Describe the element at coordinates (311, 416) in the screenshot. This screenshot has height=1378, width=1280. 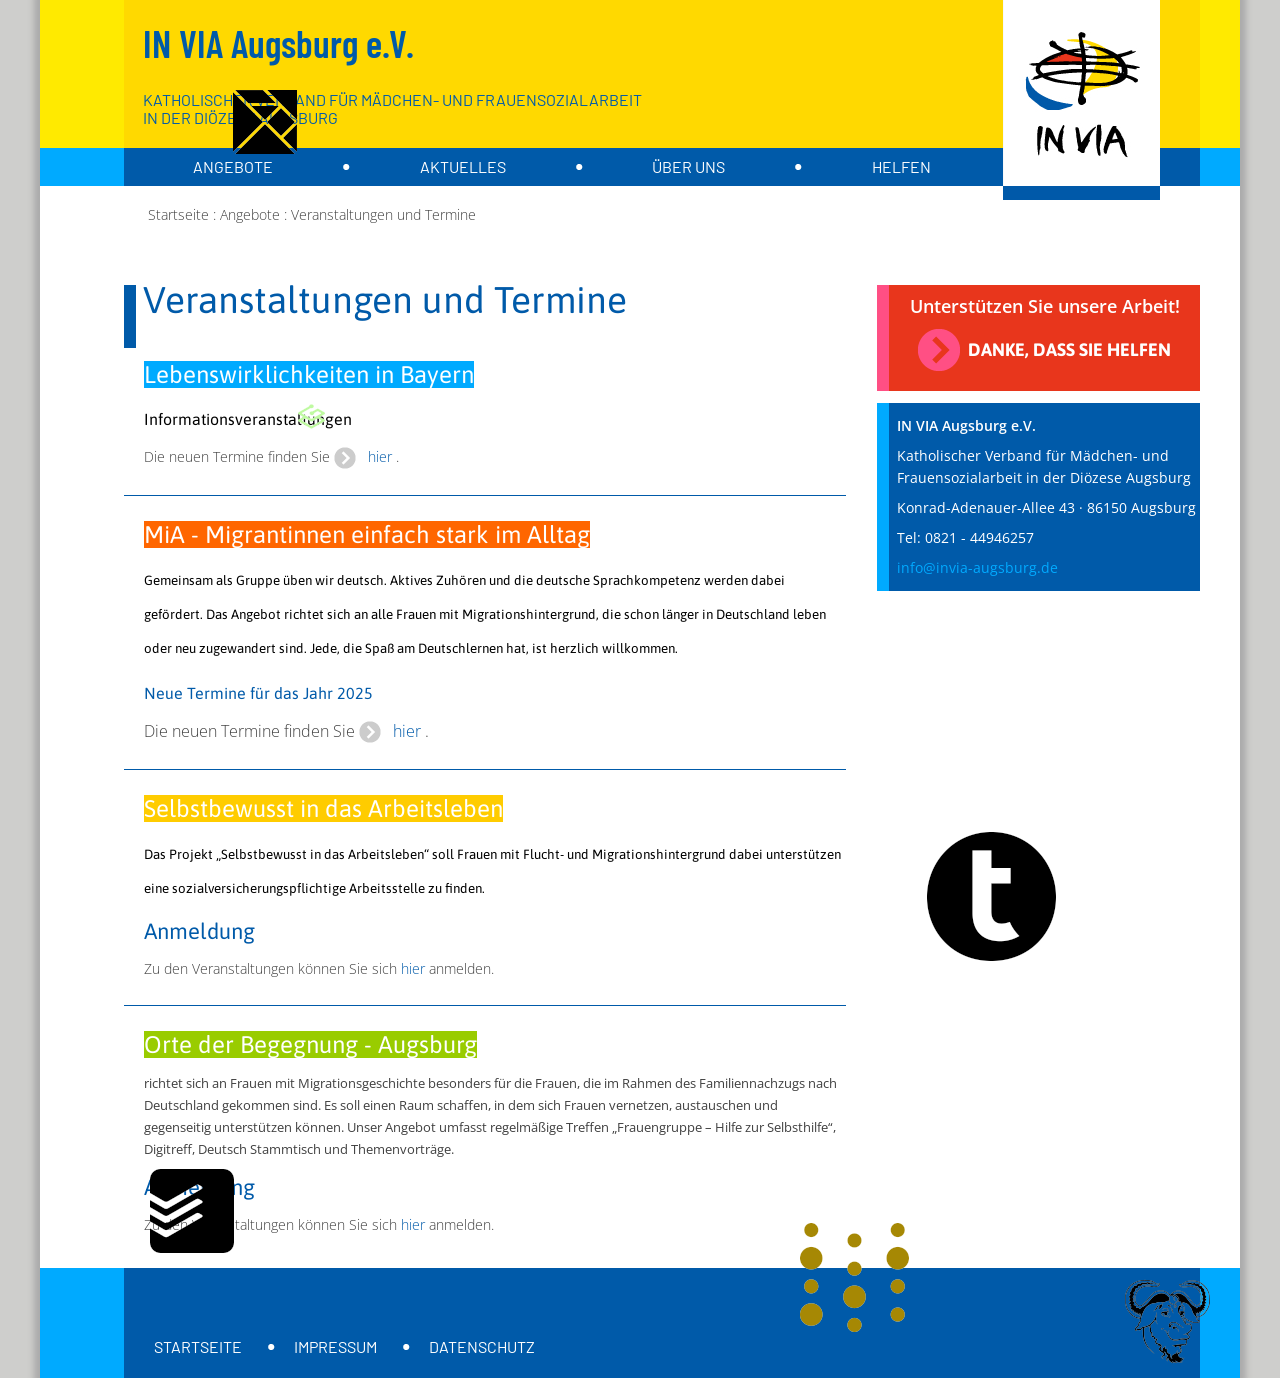
I see `open Traefik Proxy dashboard` at that location.